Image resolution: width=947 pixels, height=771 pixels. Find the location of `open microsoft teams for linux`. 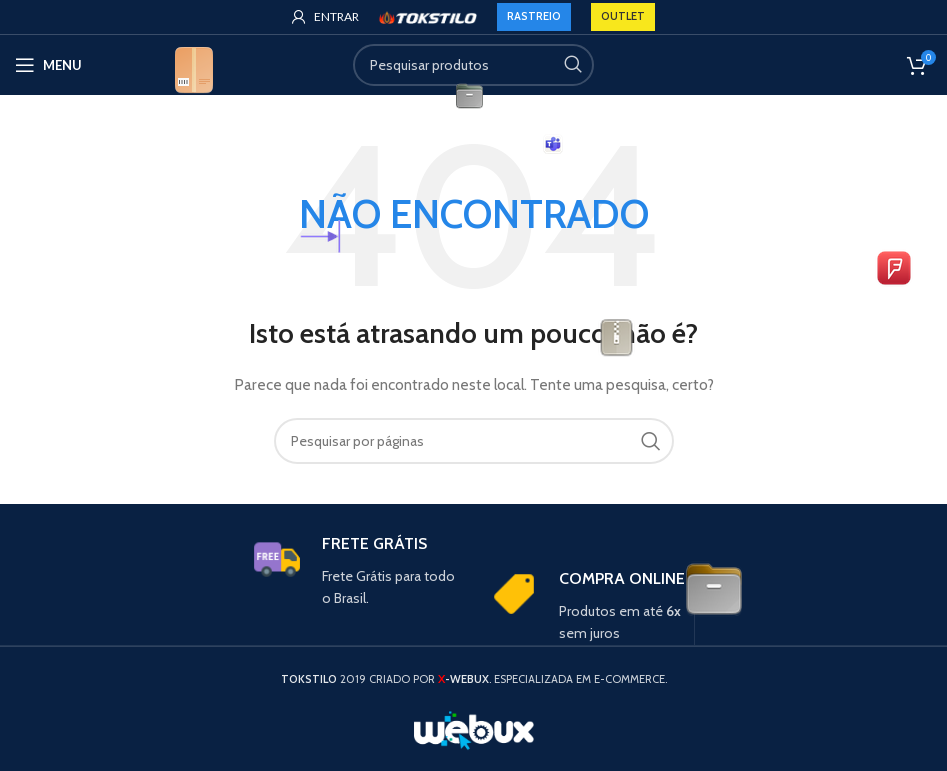

open microsoft teams for linux is located at coordinates (553, 144).